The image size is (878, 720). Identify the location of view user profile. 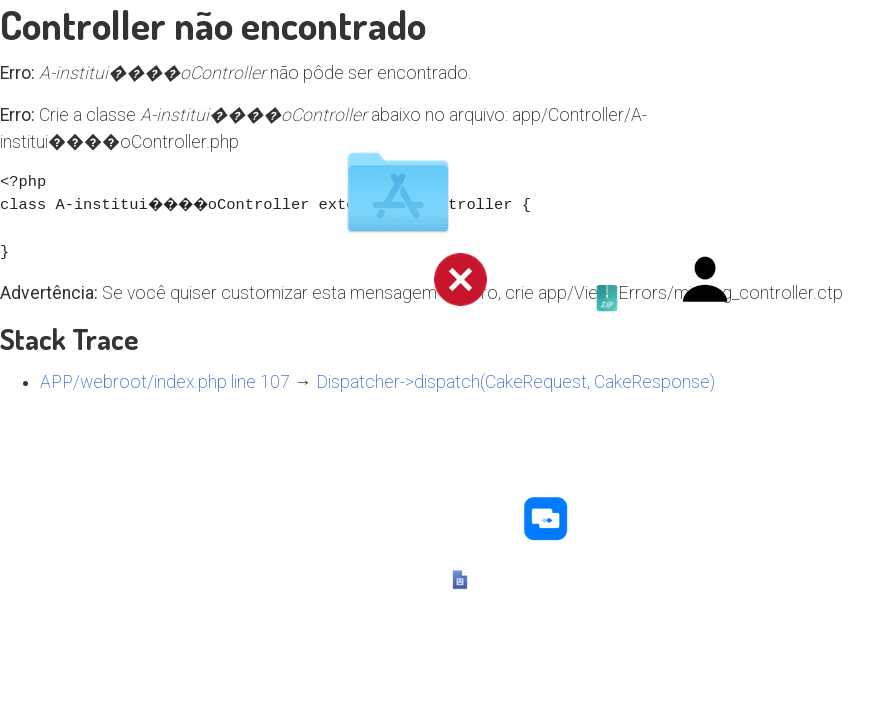
(705, 279).